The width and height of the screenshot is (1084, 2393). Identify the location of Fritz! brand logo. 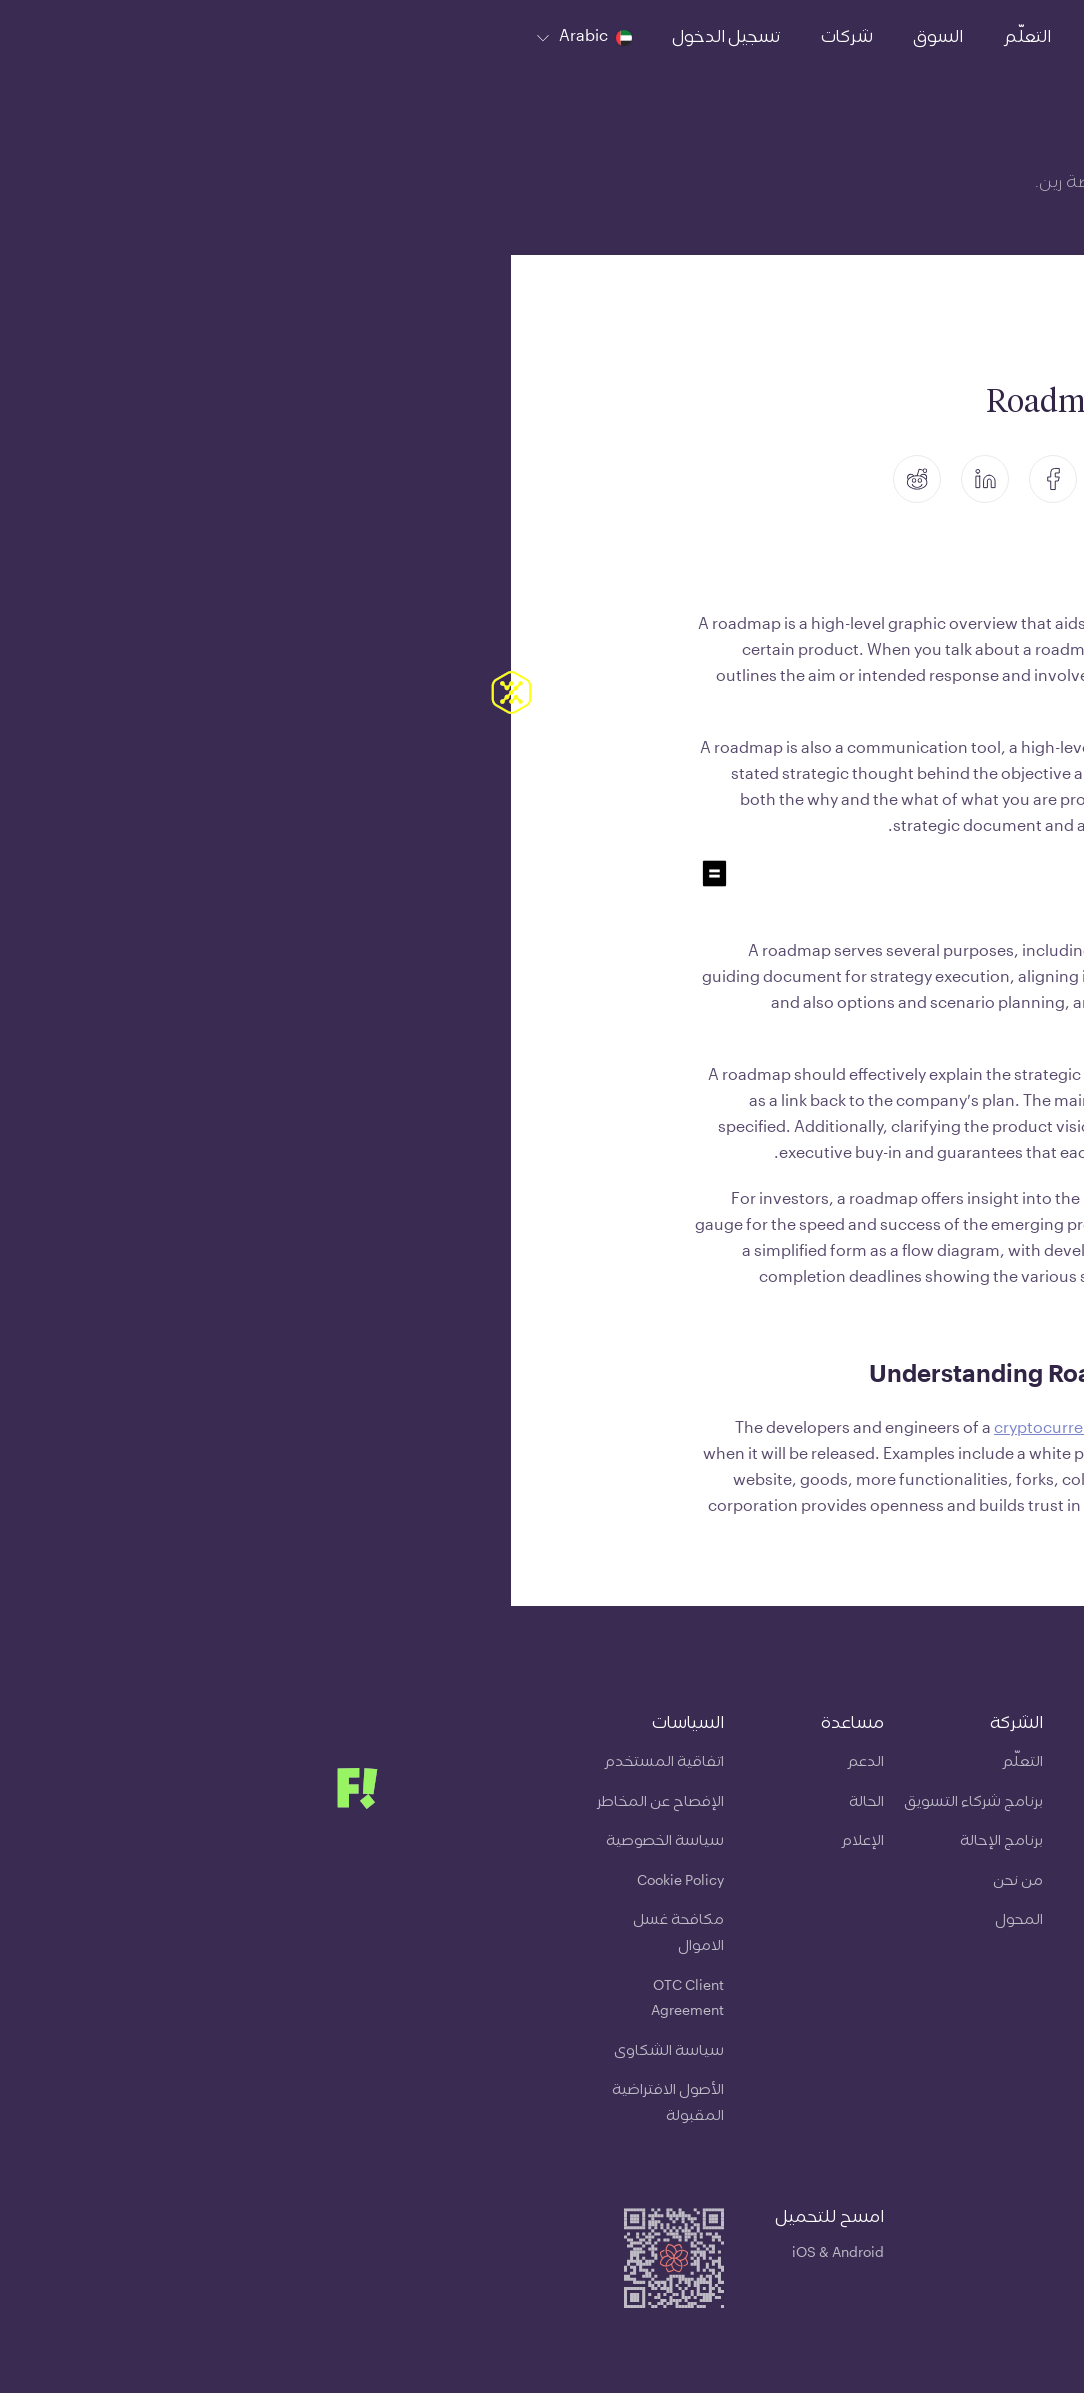
(357, 1788).